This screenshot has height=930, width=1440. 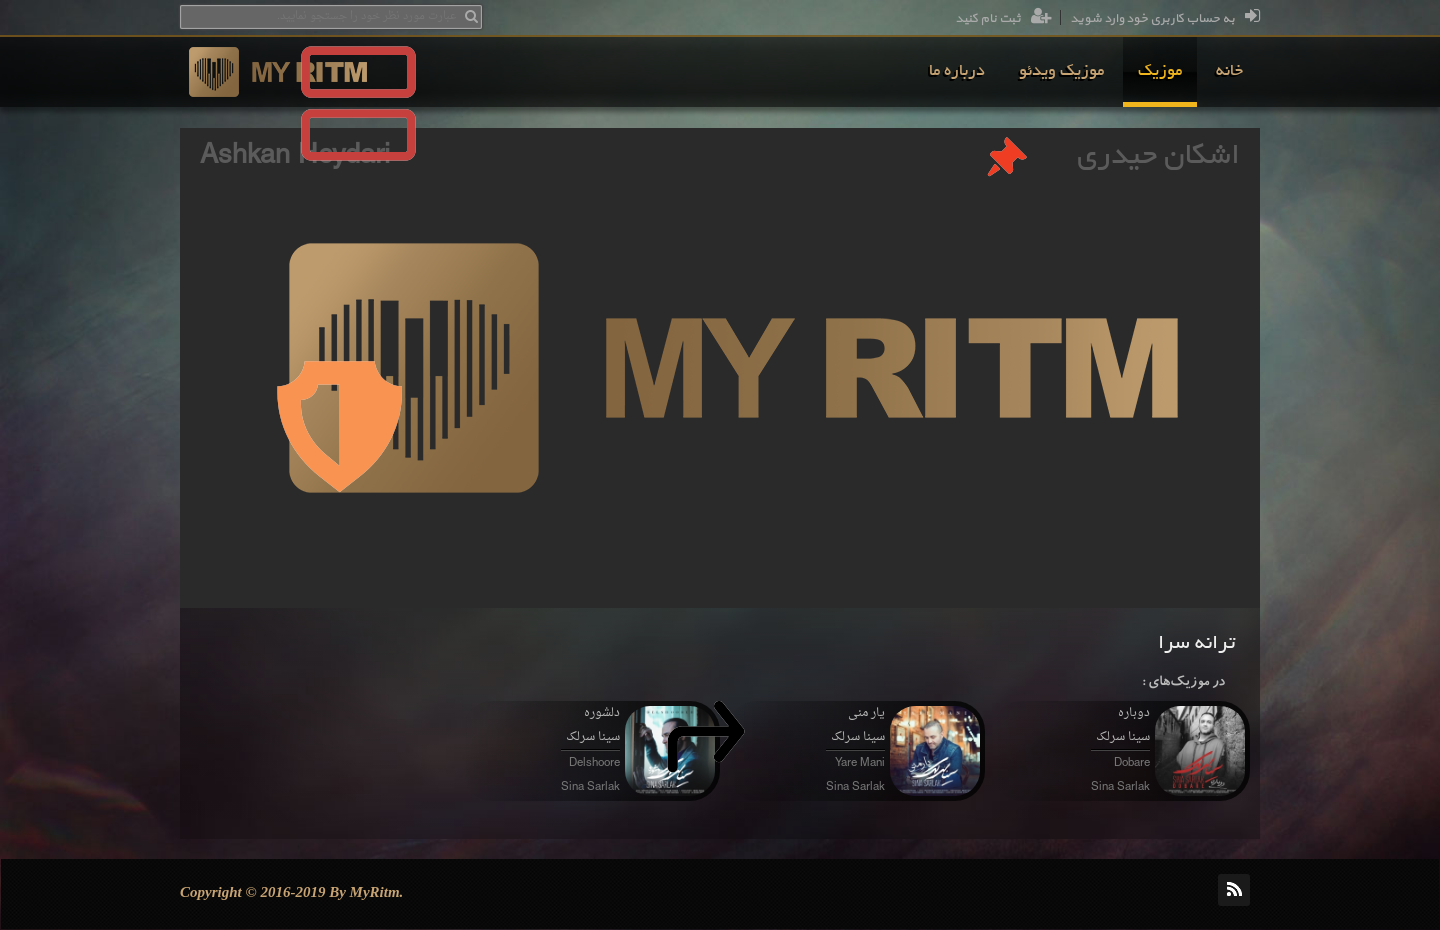 What do you see at coordinates (703, 736) in the screenshot?
I see `share content or forward to another user` at bounding box center [703, 736].